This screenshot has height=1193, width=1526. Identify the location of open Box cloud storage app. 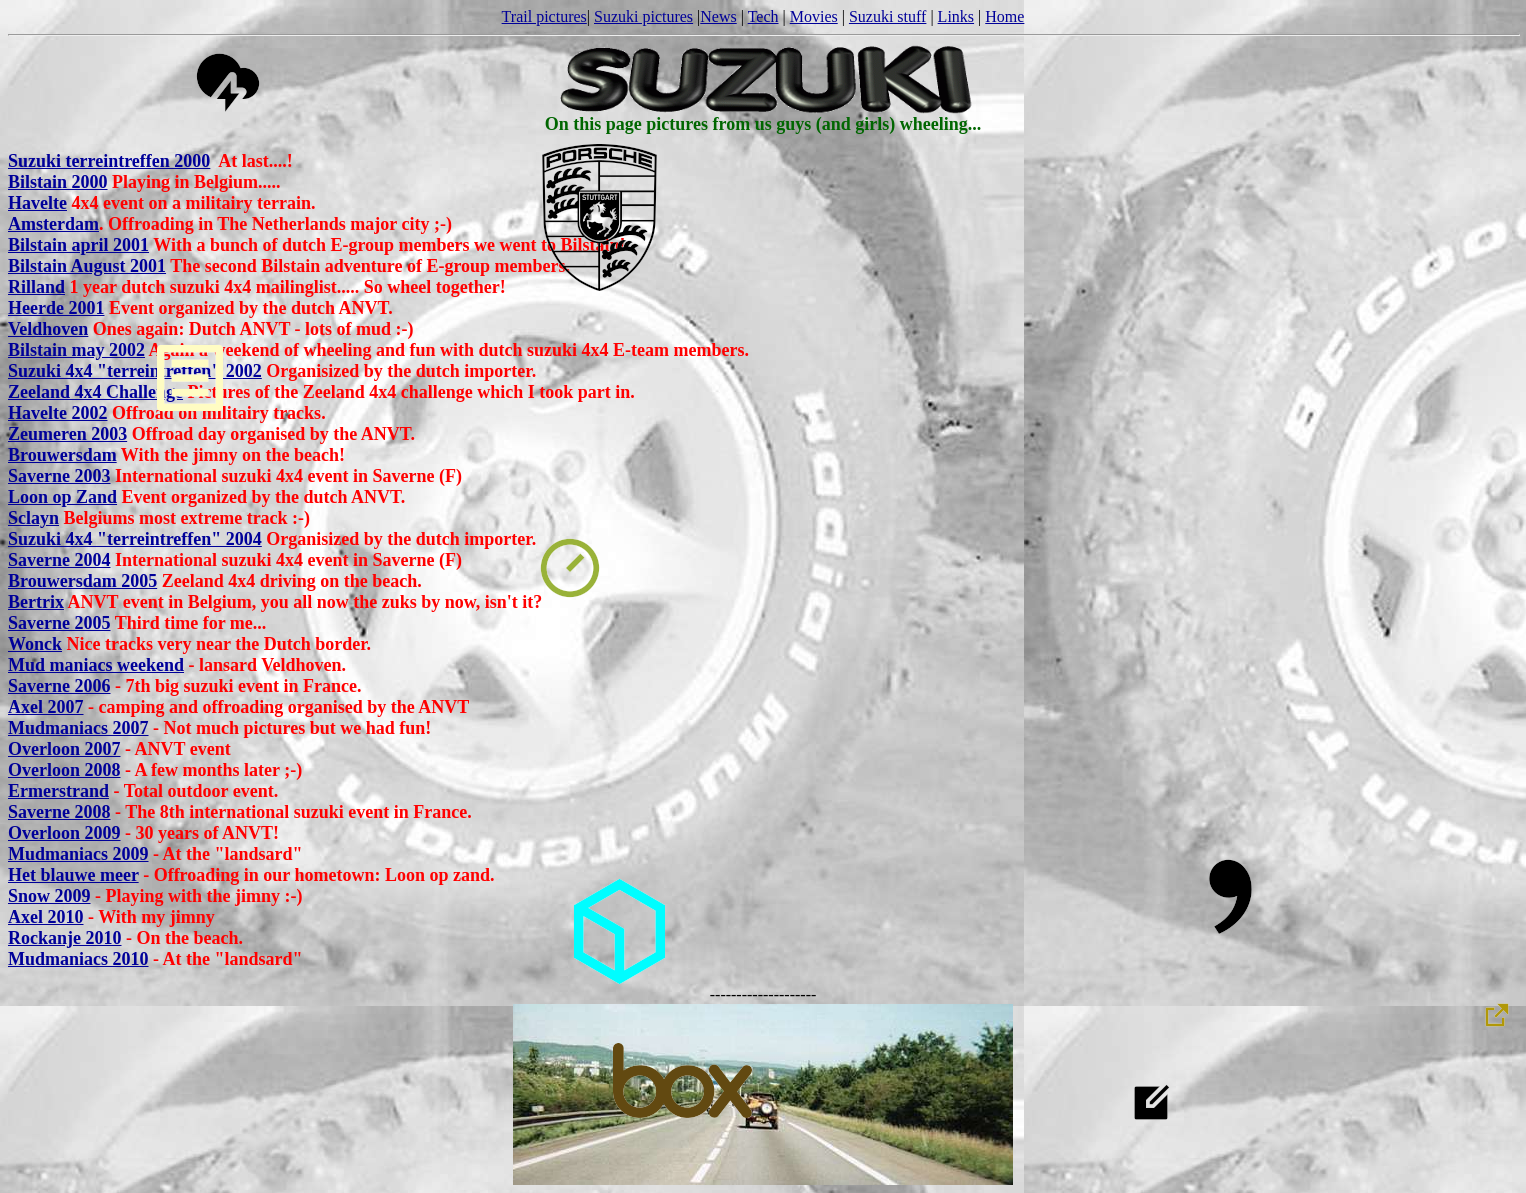
(682, 1080).